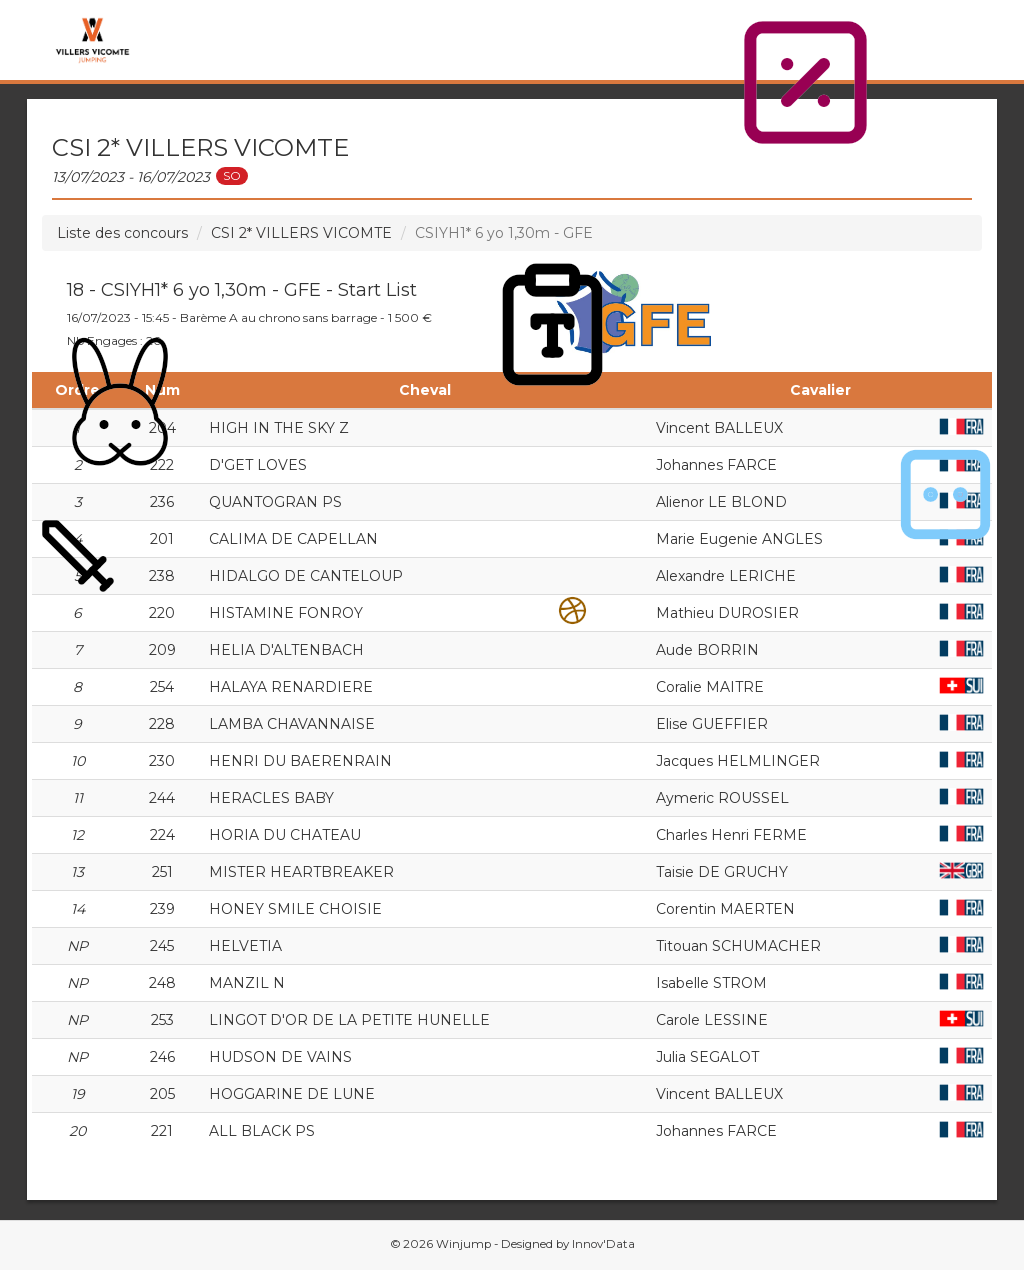 This screenshot has width=1024, height=1270. I want to click on access pet or animal-related features, so click(120, 404).